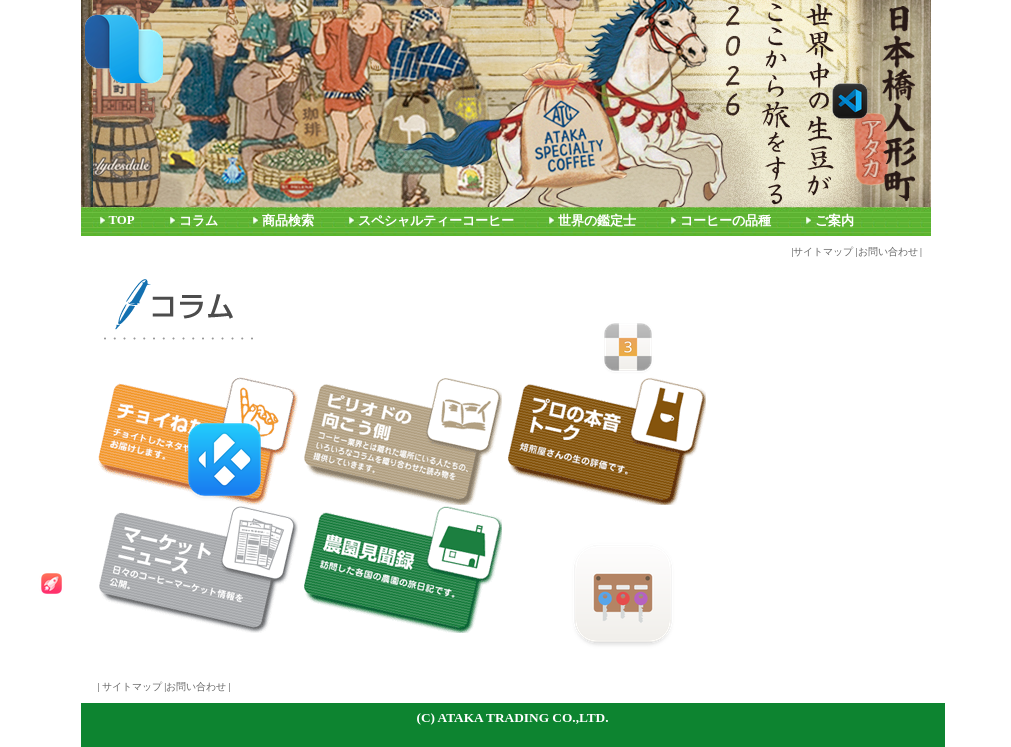 The height and width of the screenshot is (747, 1011). I want to click on open keyrack password manager, so click(623, 594).